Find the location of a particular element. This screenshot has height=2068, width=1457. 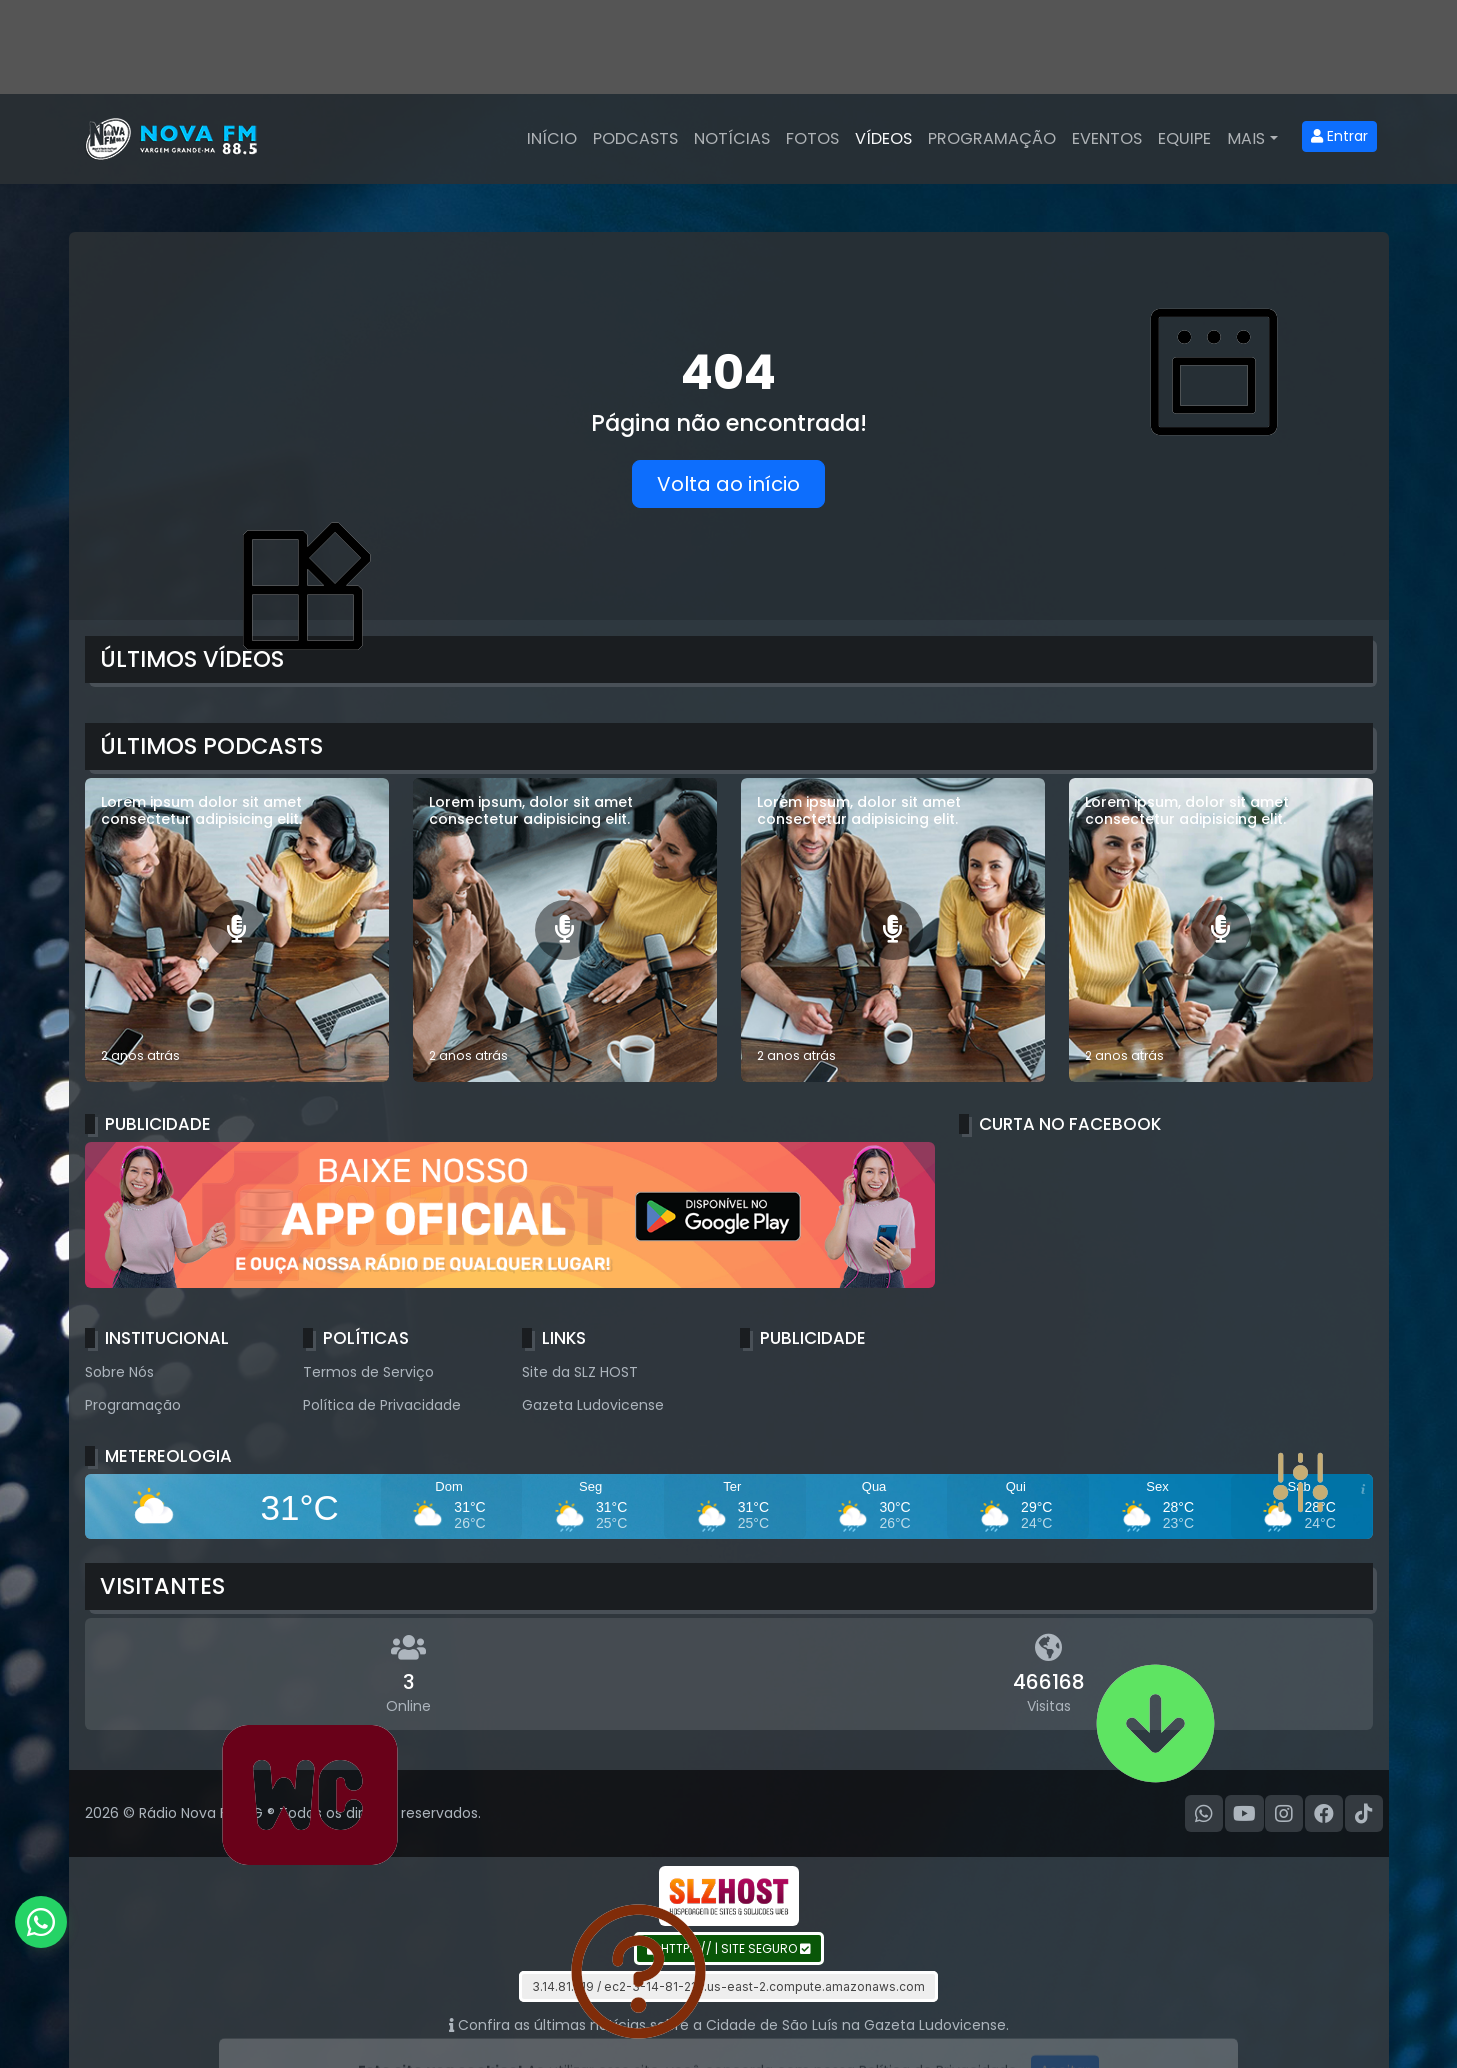

adjust settings or preferences is located at coordinates (1300, 1482).